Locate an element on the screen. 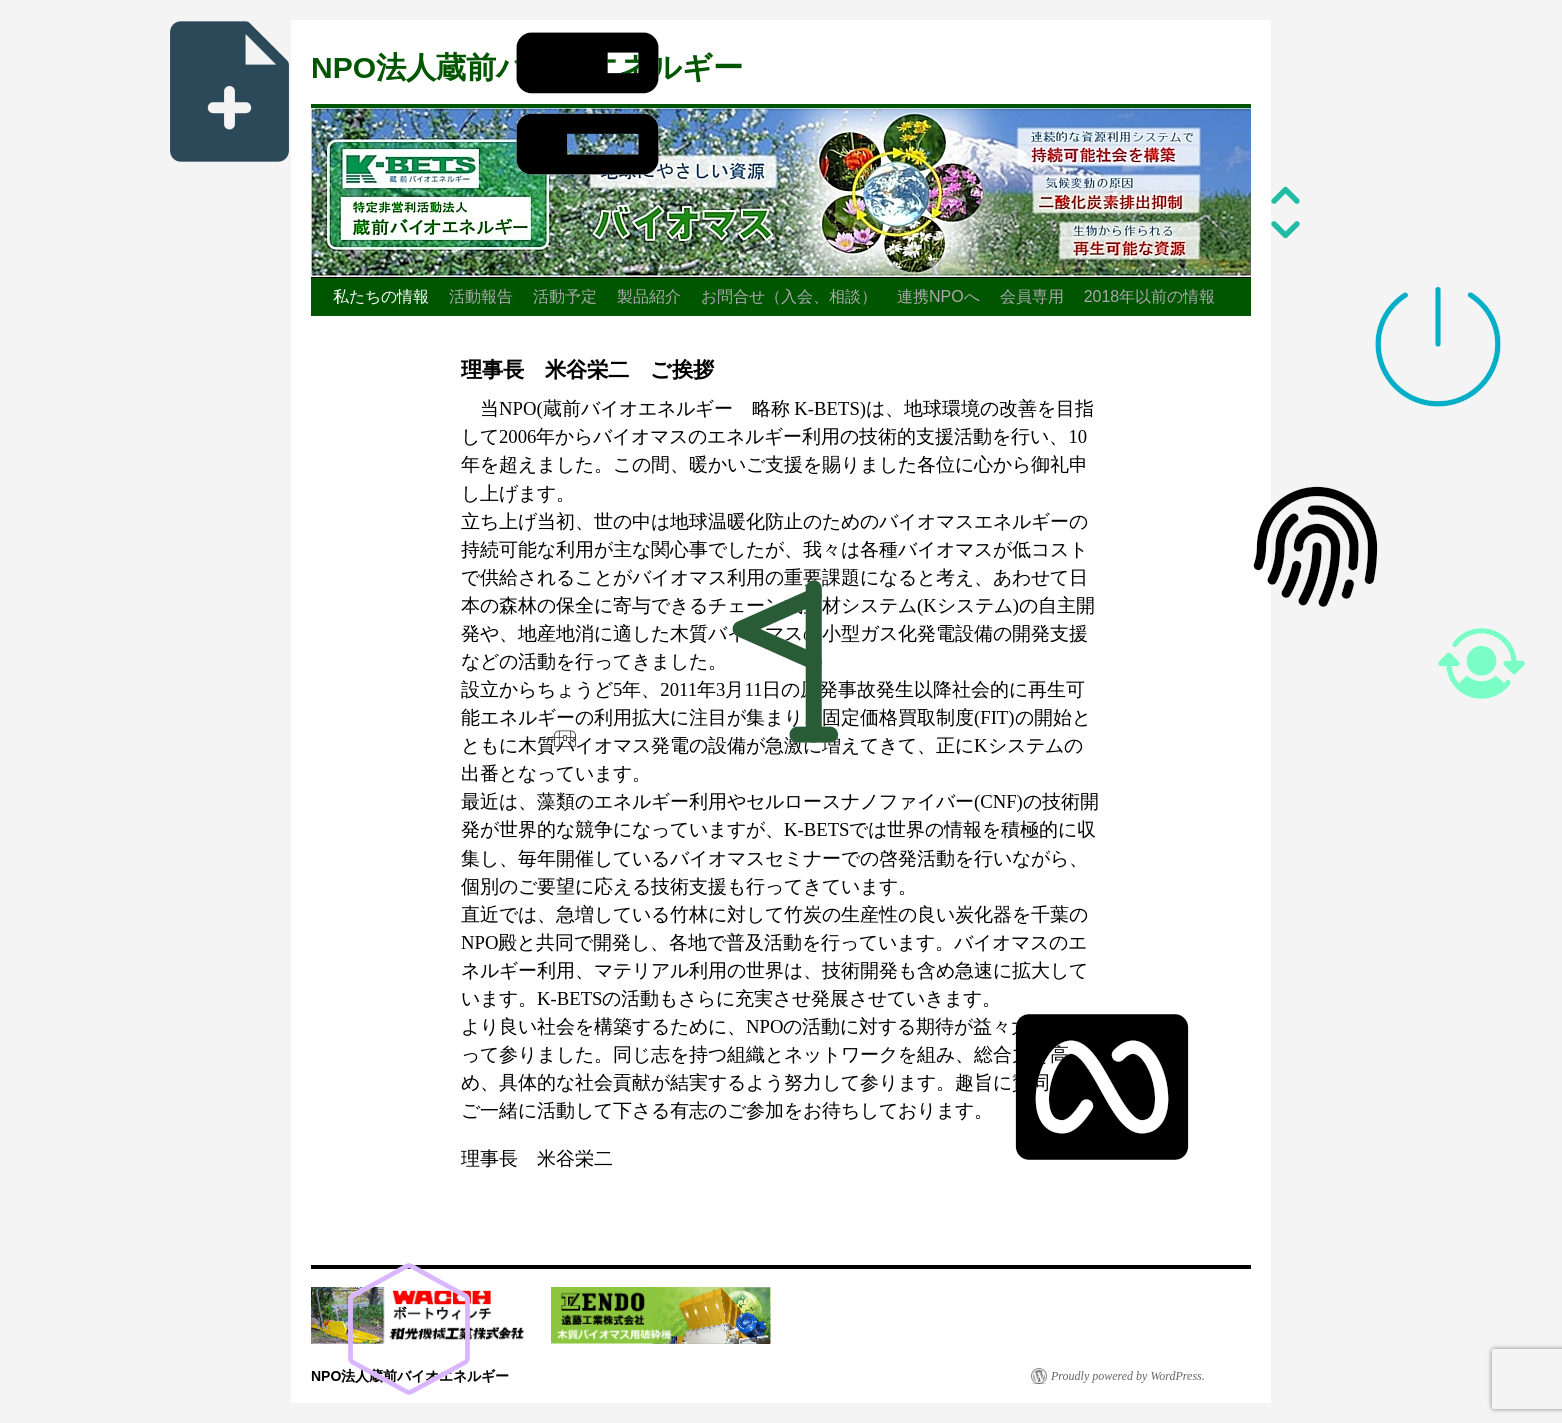 The width and height of the screenshot is (1562, 1423). meta company logo is located at coordinates (1102, 1087).